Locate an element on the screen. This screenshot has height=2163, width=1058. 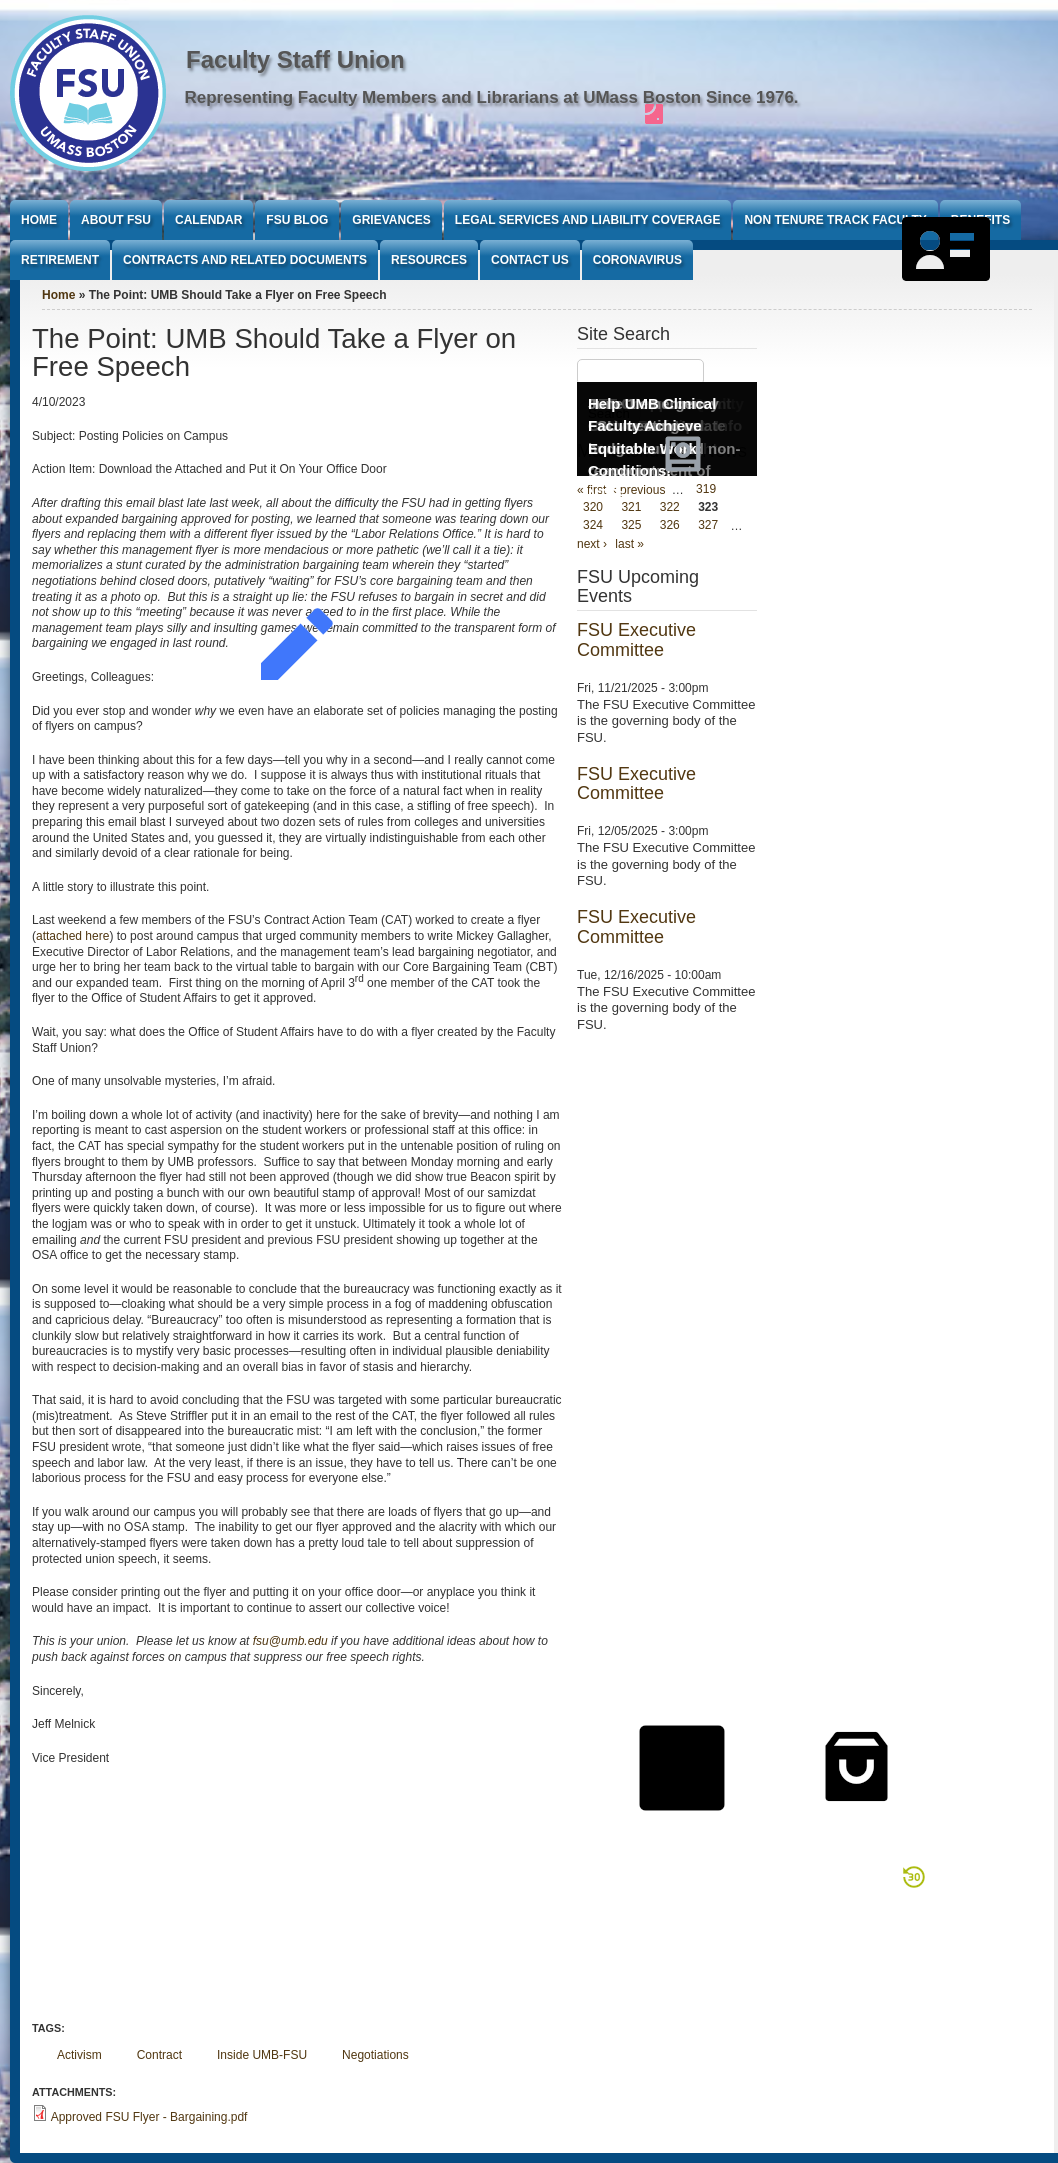
access photo gallery or instant camera feature is located at coordinates (683, 454).